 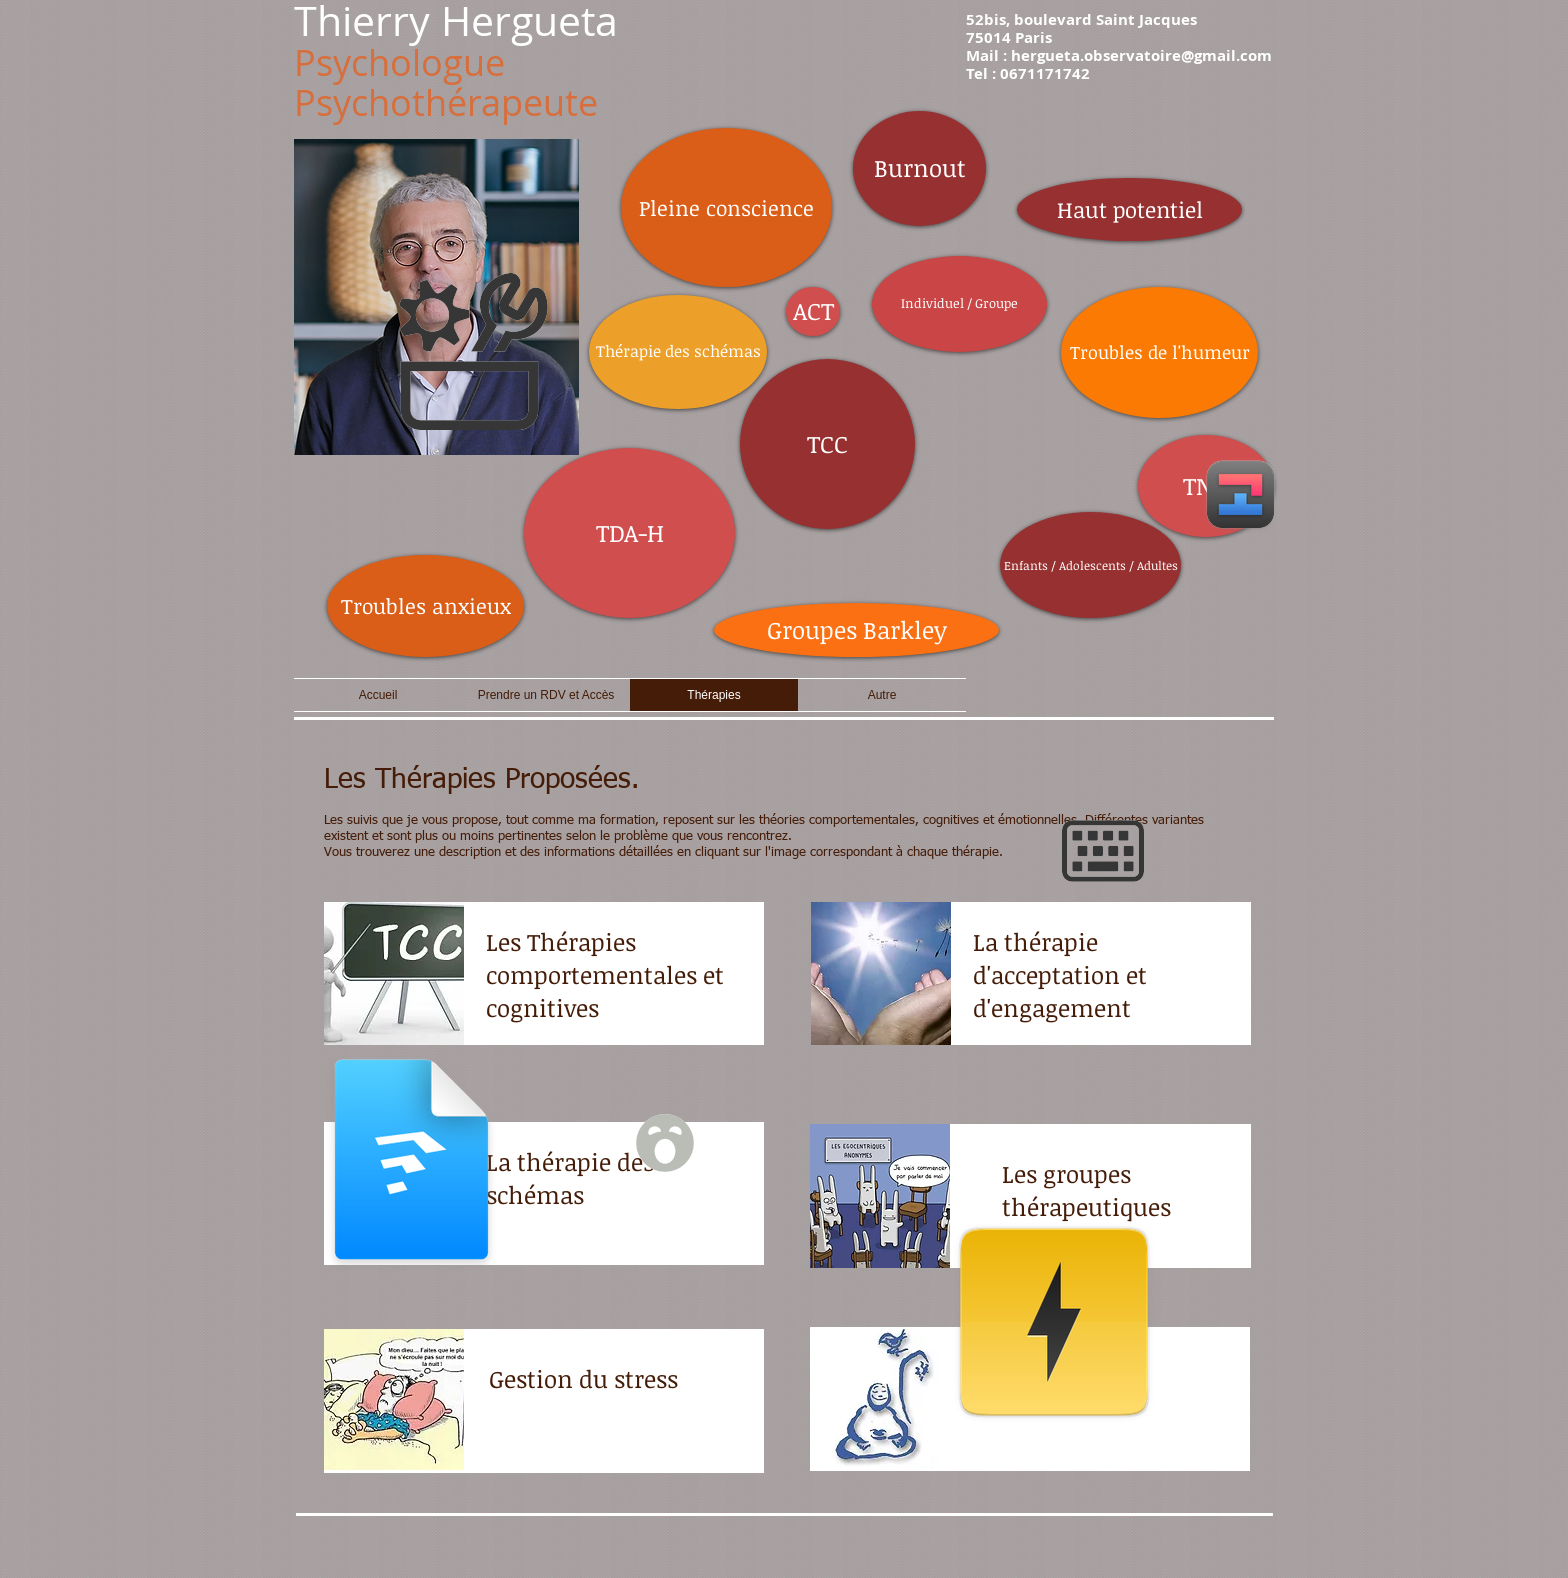 What do you see at coordinates (1240, 494) in the screenshot?
I see `launch quadrapassel tetris-style puzzle game` at bounding box center [1240, 494].